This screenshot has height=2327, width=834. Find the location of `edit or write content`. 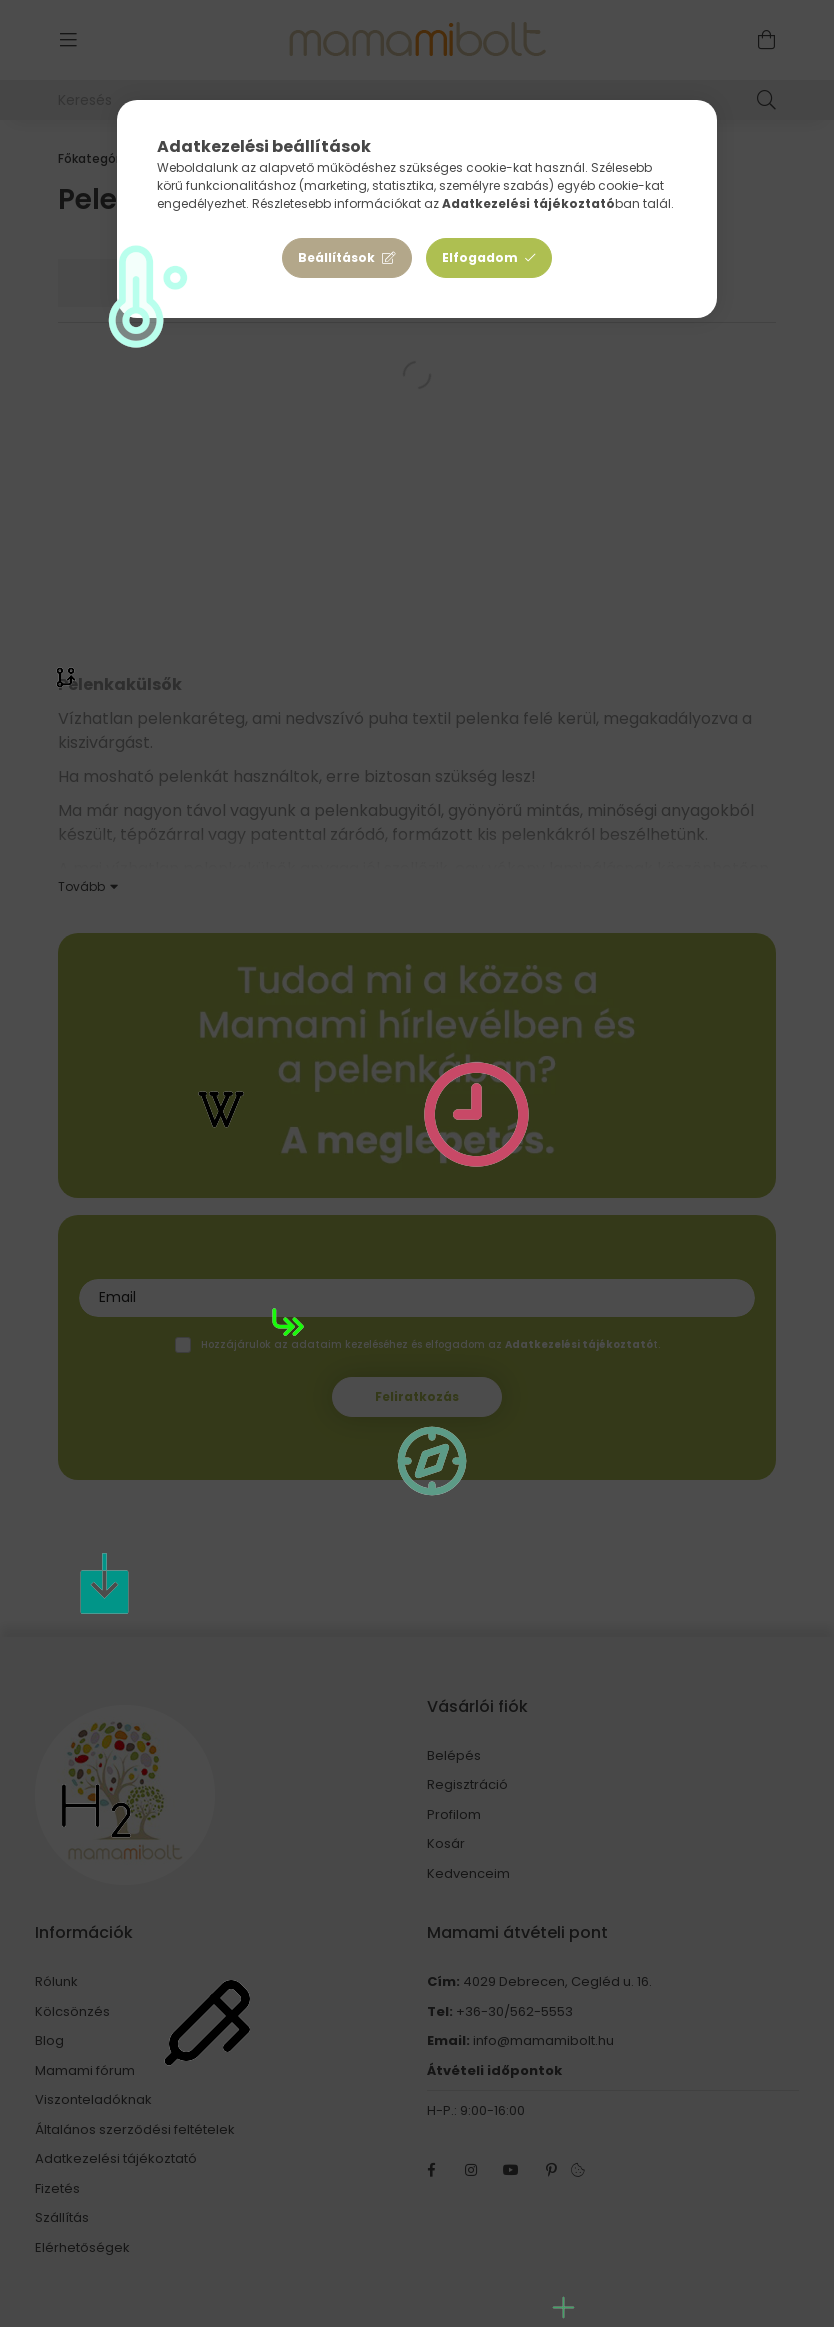

edit or write content is located at coordinates (205, 2025).